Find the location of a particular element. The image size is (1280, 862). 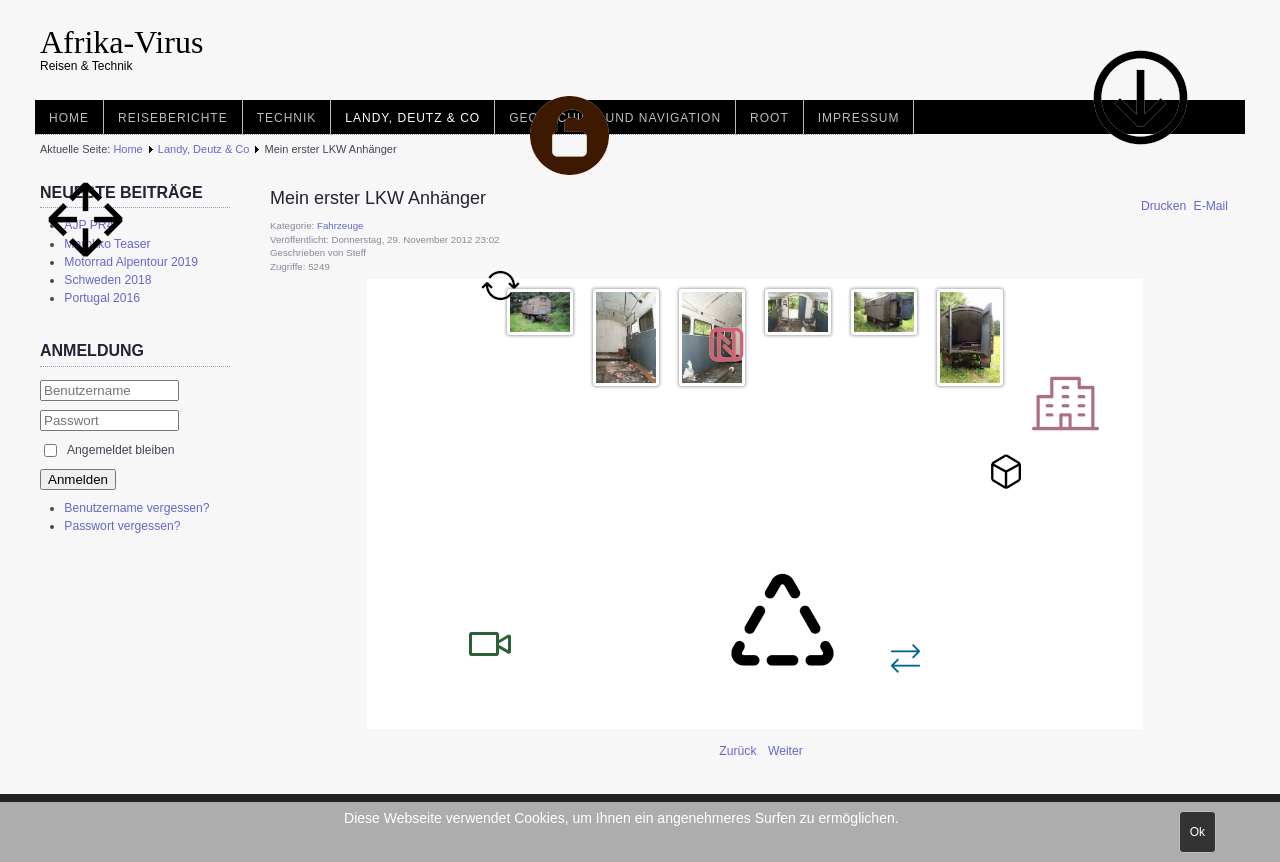

view public feed content is located at coordinates (569, 135).